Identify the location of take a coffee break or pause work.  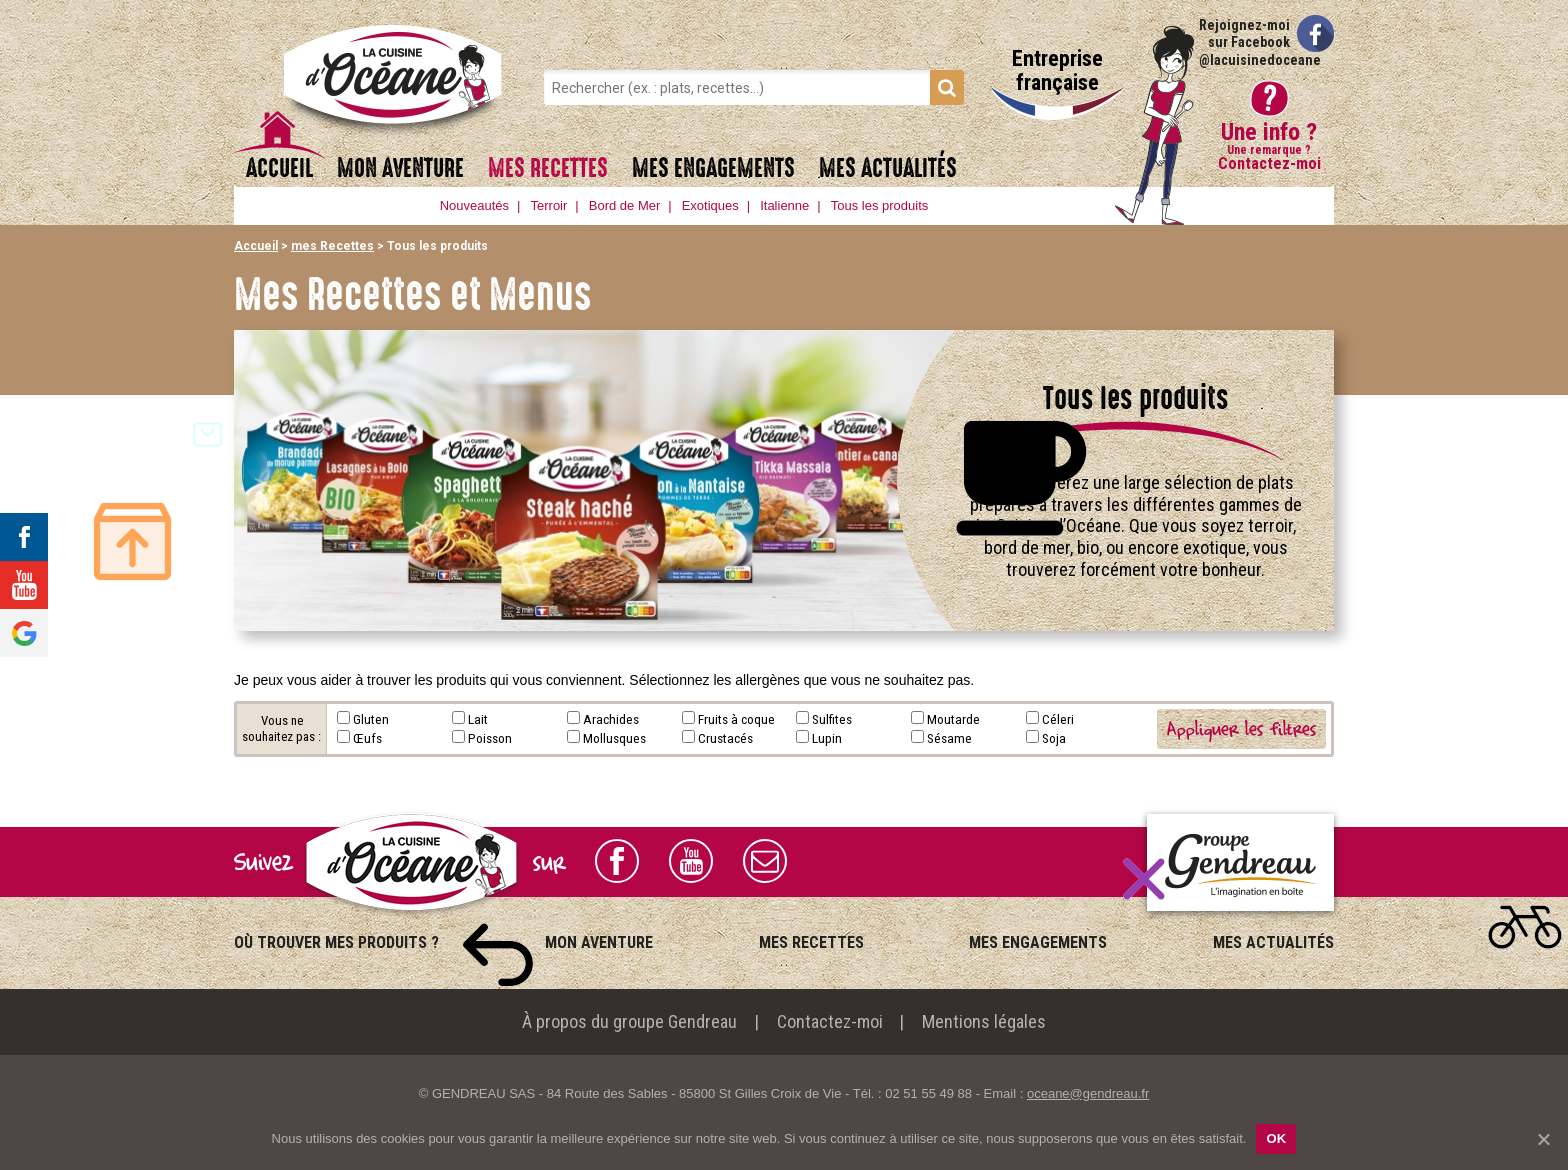
(1017, 474).